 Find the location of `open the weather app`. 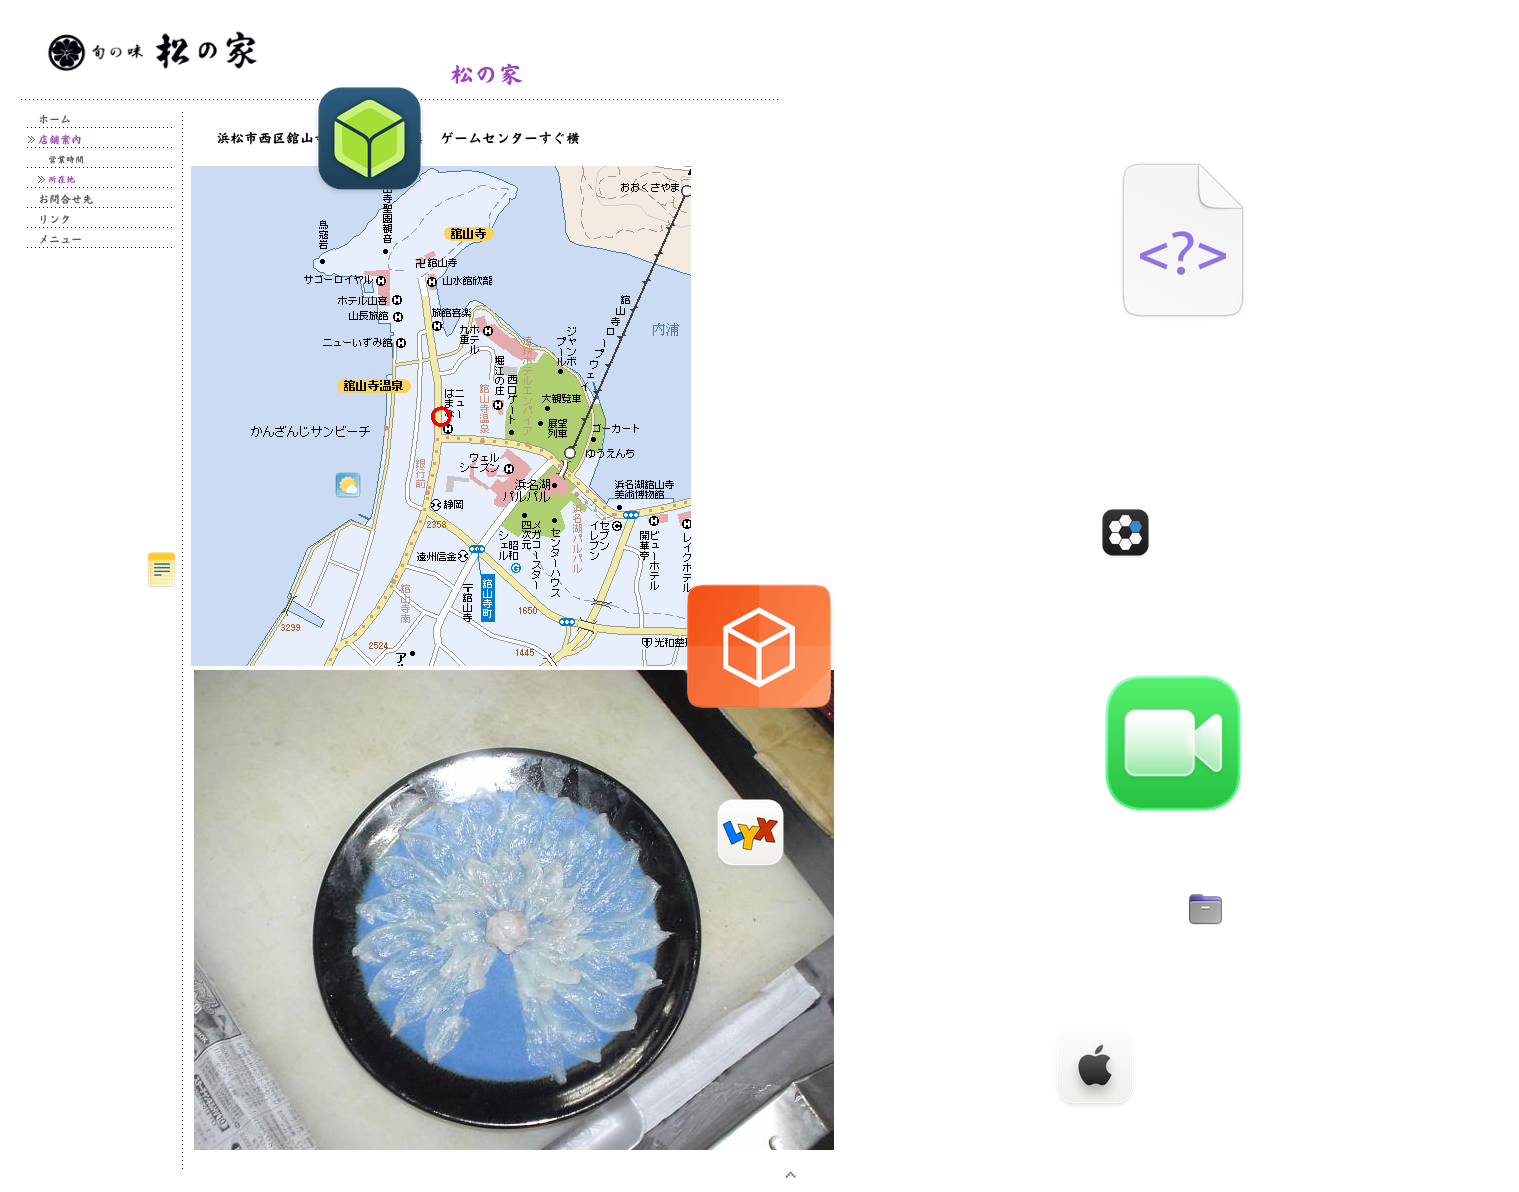

open the weather app is located at coordinates (348, 485).